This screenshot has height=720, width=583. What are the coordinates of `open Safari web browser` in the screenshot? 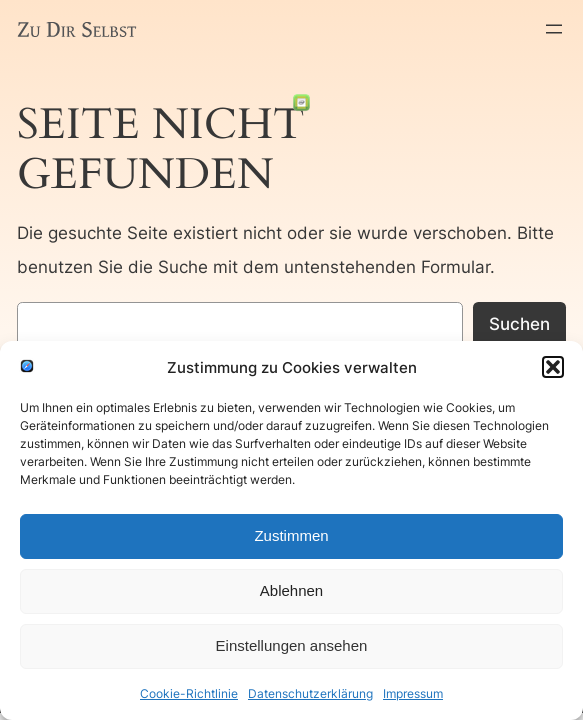 It's located at (27, 366).